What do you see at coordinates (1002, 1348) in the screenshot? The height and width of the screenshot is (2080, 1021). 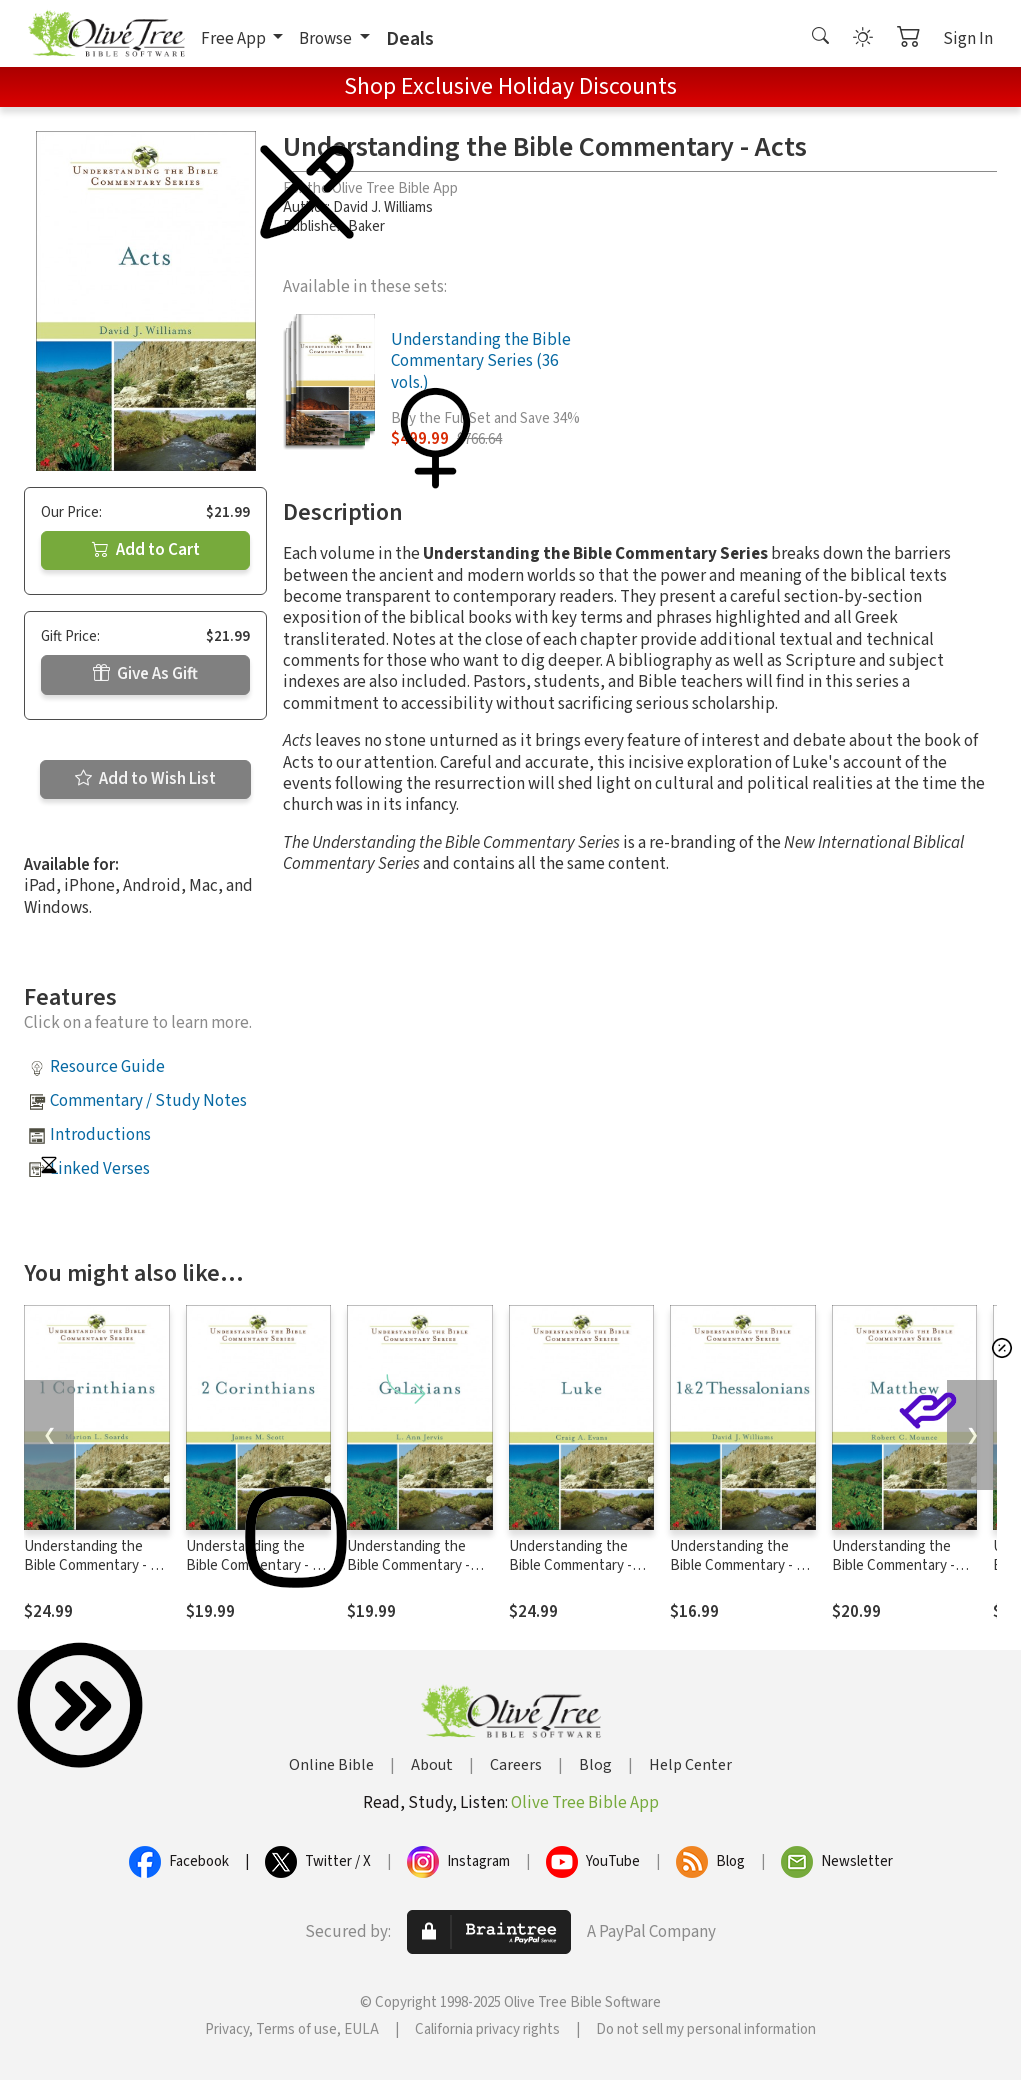 I see `view available discounts or promotions` at bounding box center [1002, 1348].